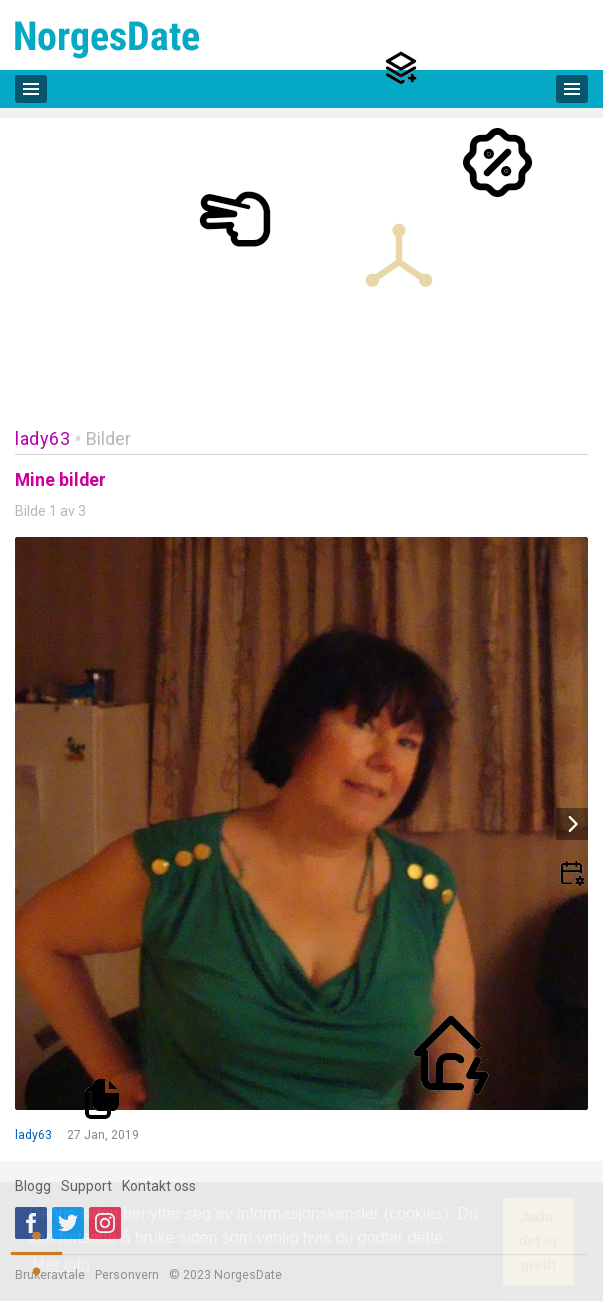 This screenshot has height=1301, width=603. I want to click on perform division calculation, so click(36, 1253).